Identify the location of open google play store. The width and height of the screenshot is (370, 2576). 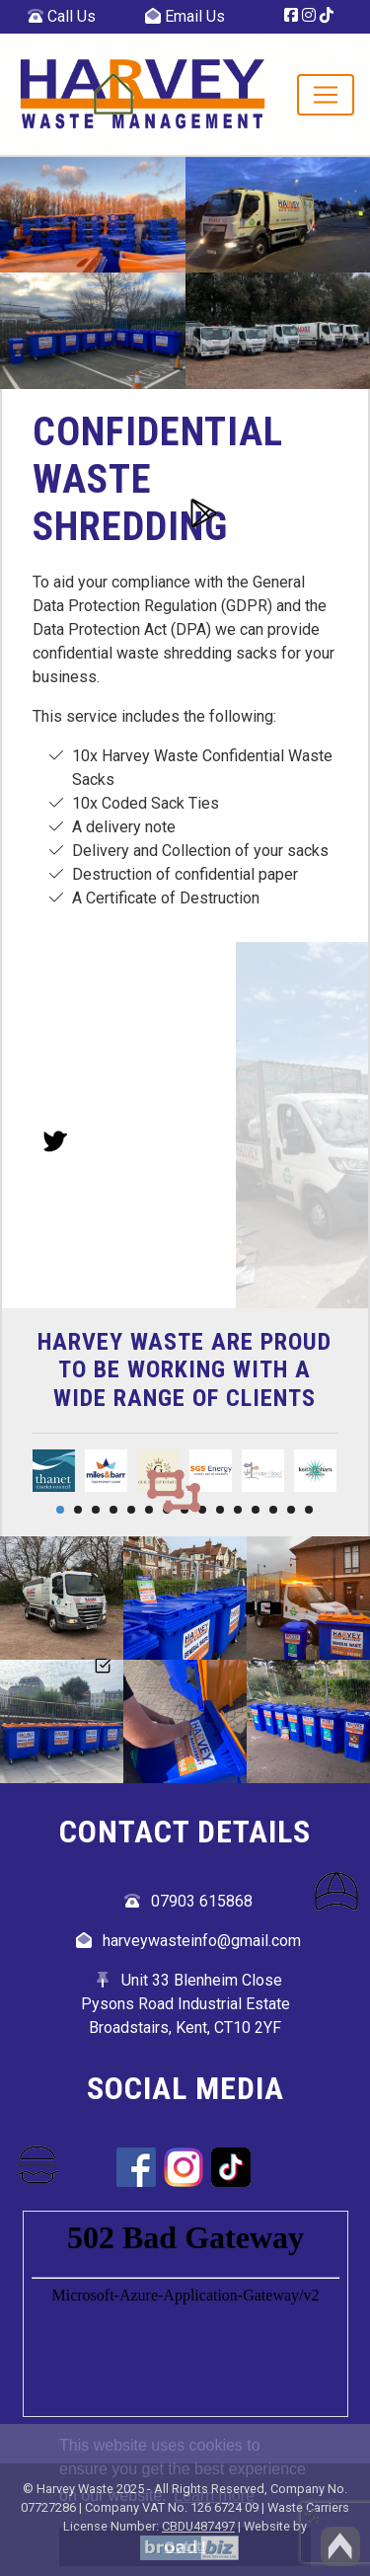
(201, 513).